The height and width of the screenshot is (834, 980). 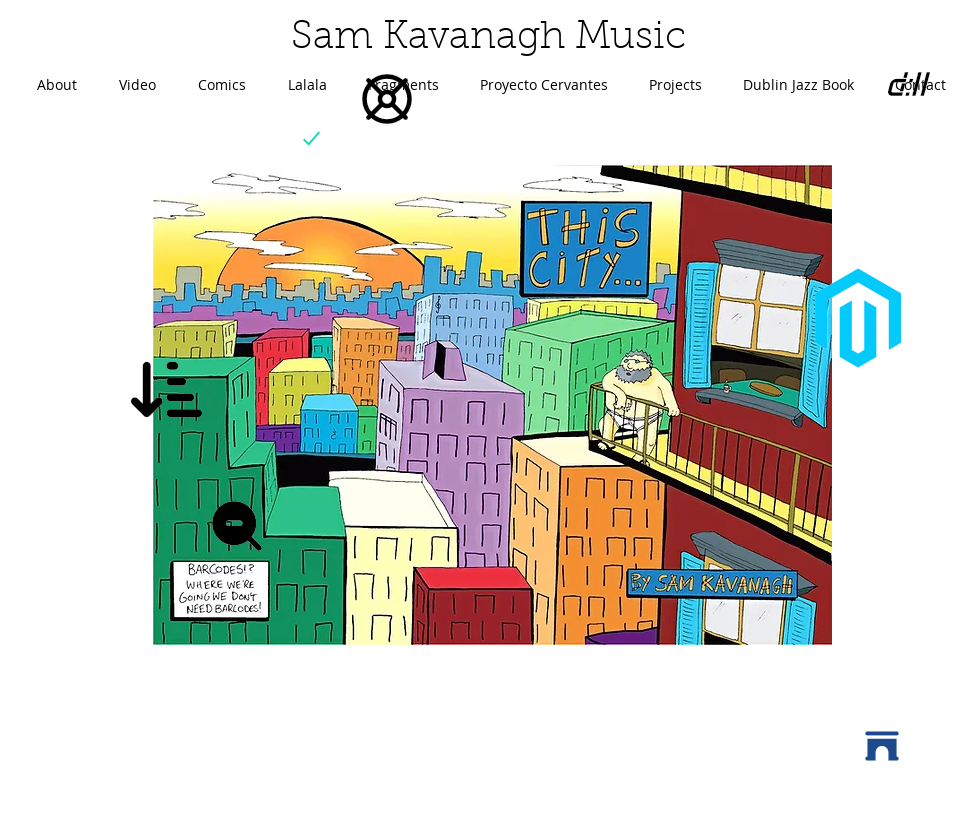 What do you see at coordinates (237, 526) in the screenshot?
I see `zoom out or reduce magnification` at bounding box center [237, 526].